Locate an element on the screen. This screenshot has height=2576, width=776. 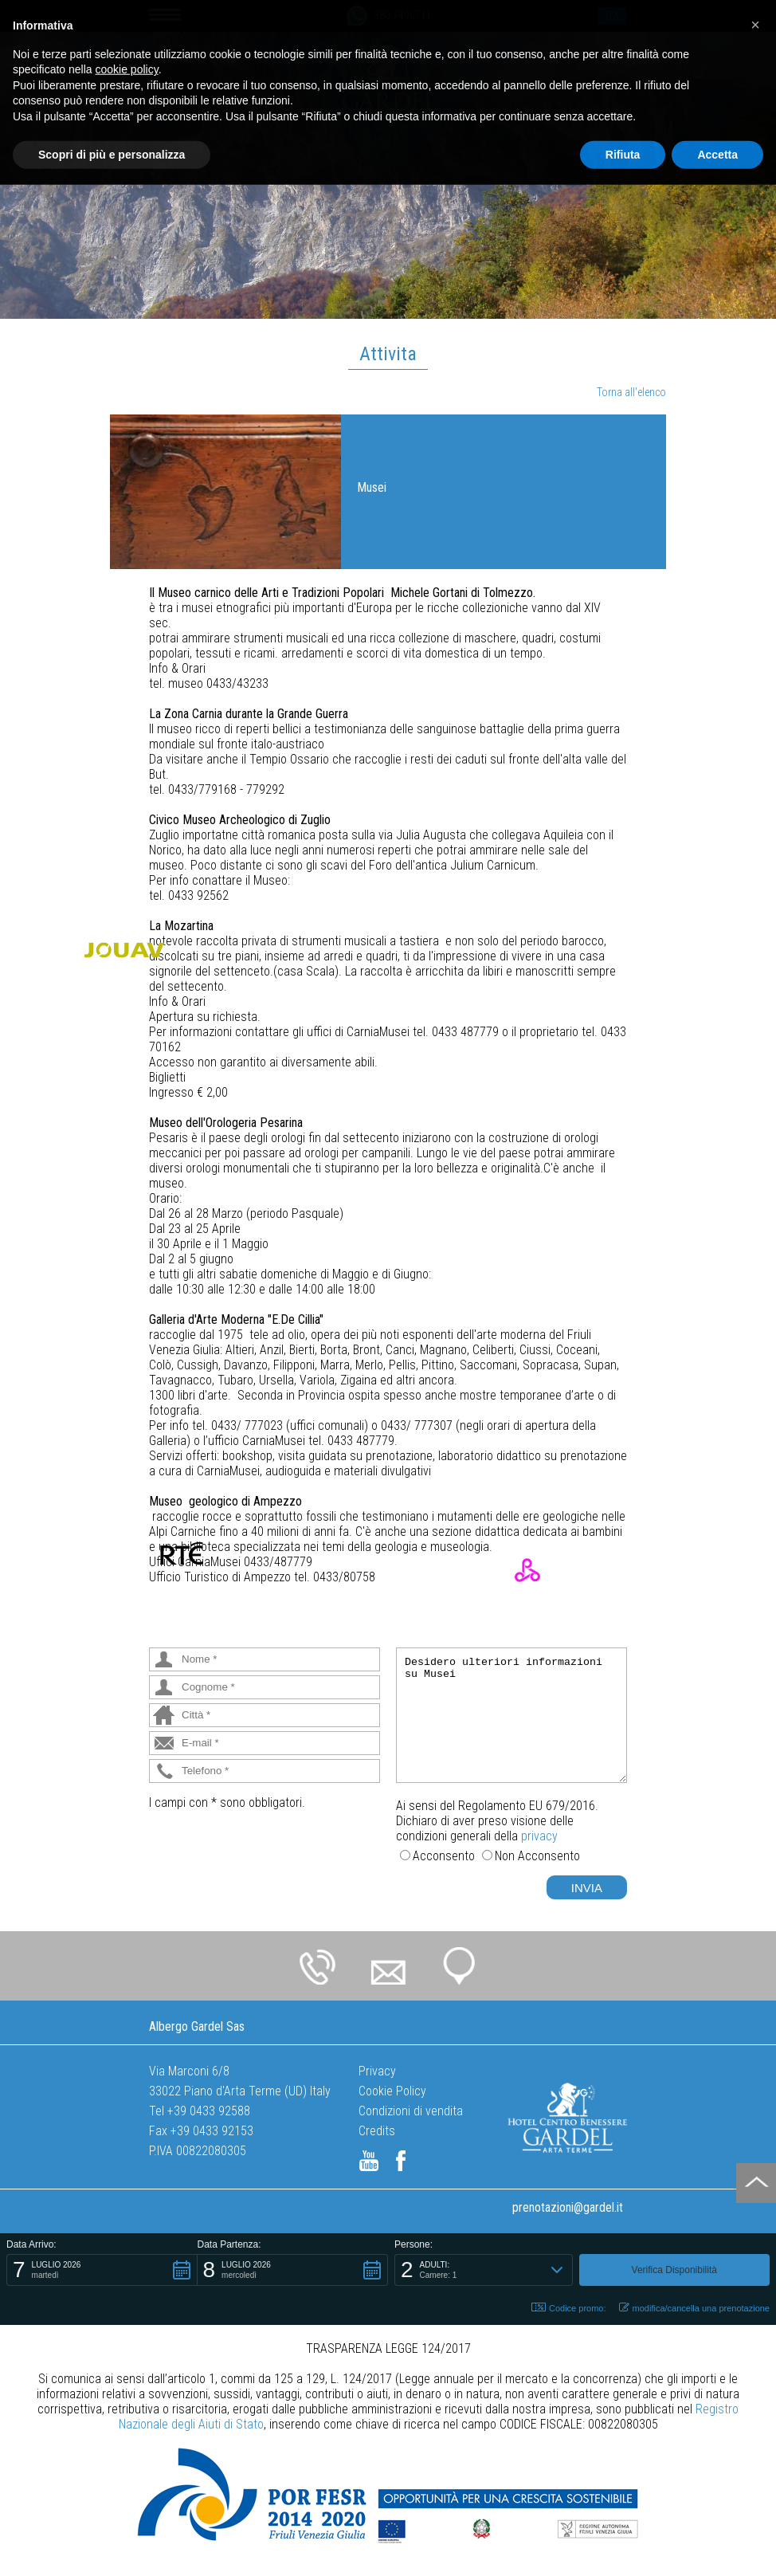
access Google Dataproc cloud service is located at coordinates (527, 1570).